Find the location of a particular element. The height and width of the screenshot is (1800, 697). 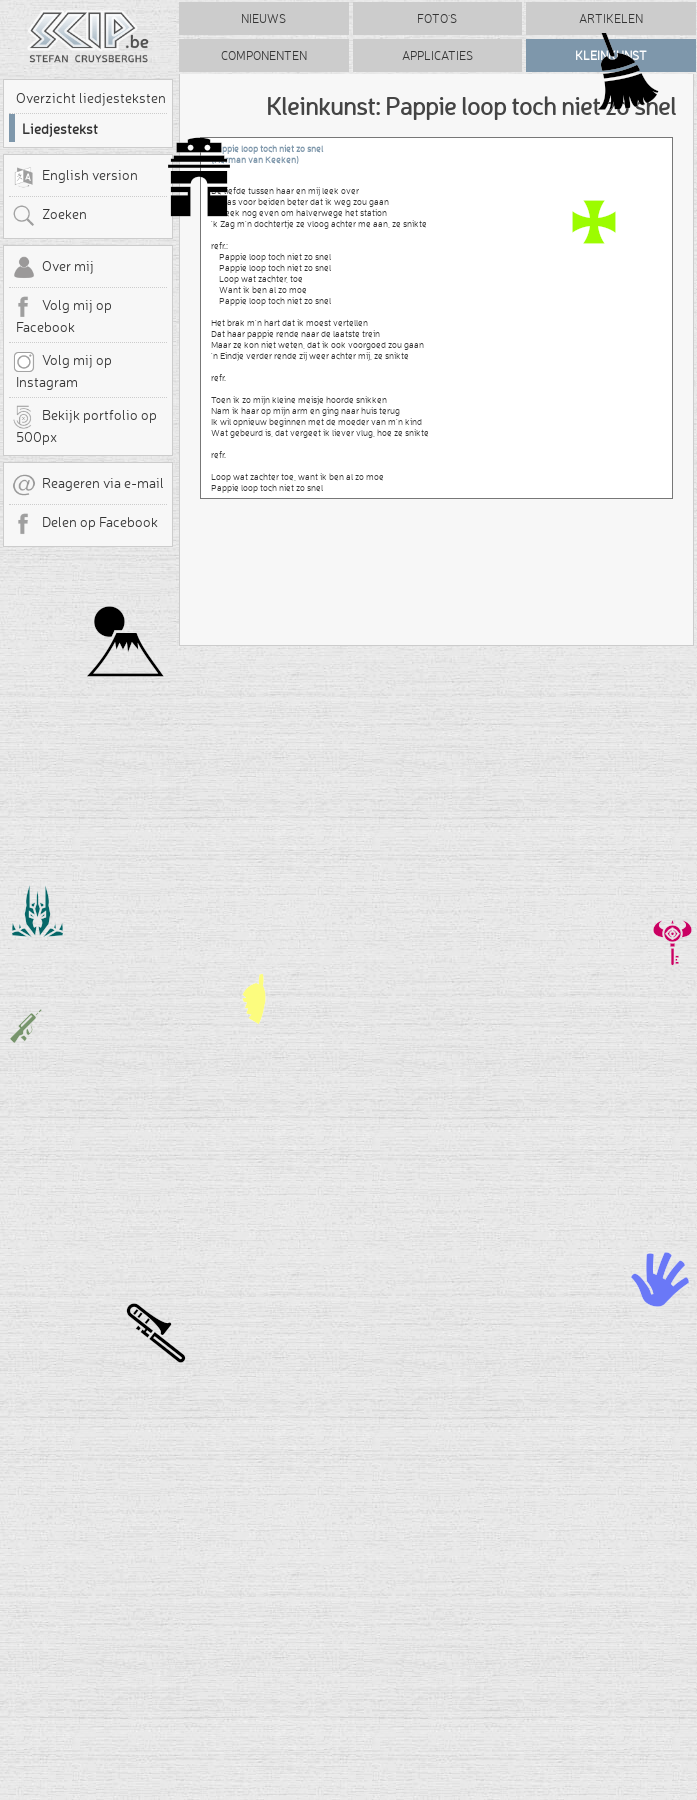

represents Corsica region or Corsican-related content is located at coordinates (254, 999).